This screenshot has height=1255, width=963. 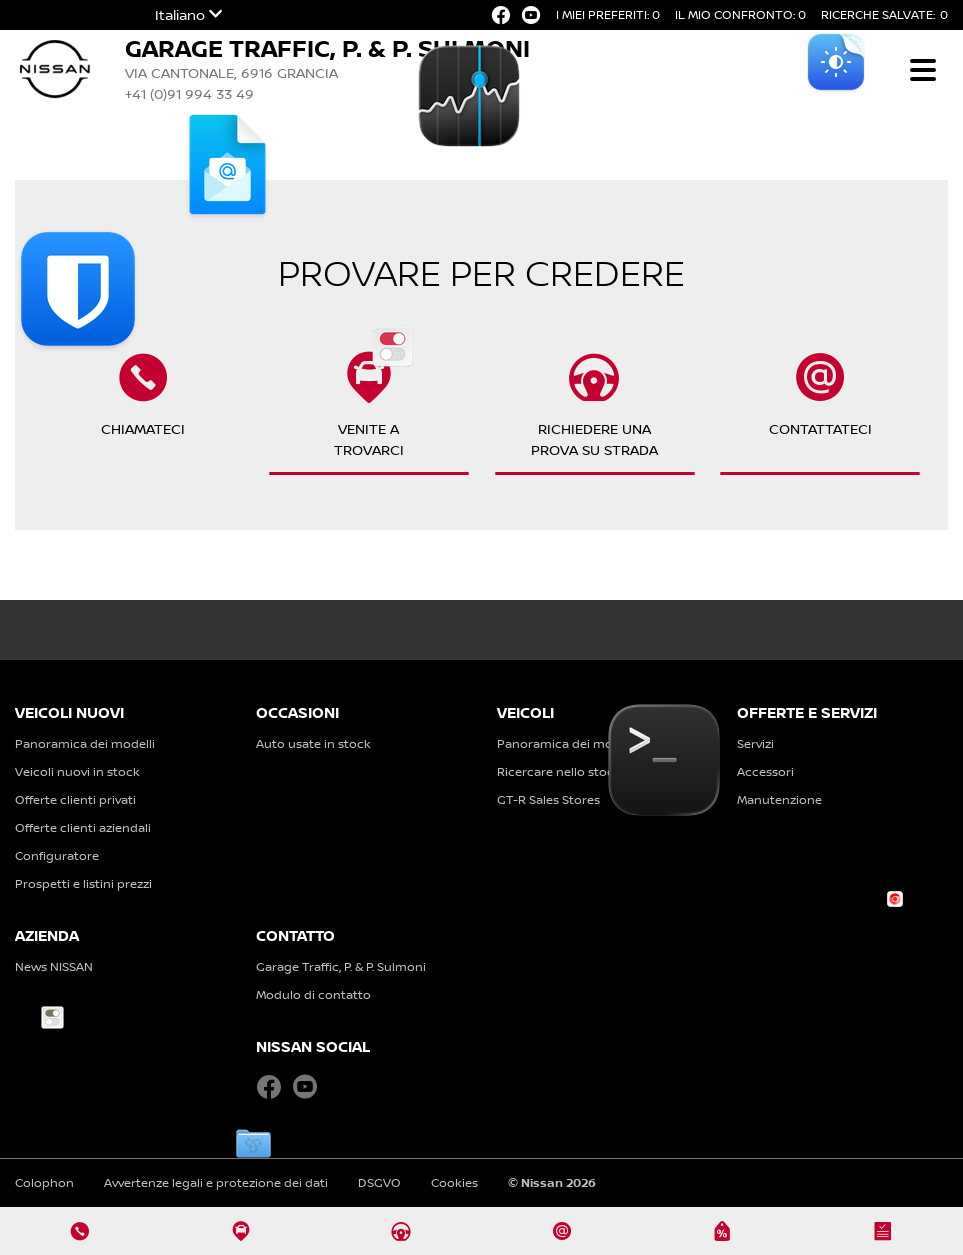 What do you see at coordinates (836, 62) in the screenshot?
I see `adjust night shift or display color temperature settings` at bounding box center [836, 62].